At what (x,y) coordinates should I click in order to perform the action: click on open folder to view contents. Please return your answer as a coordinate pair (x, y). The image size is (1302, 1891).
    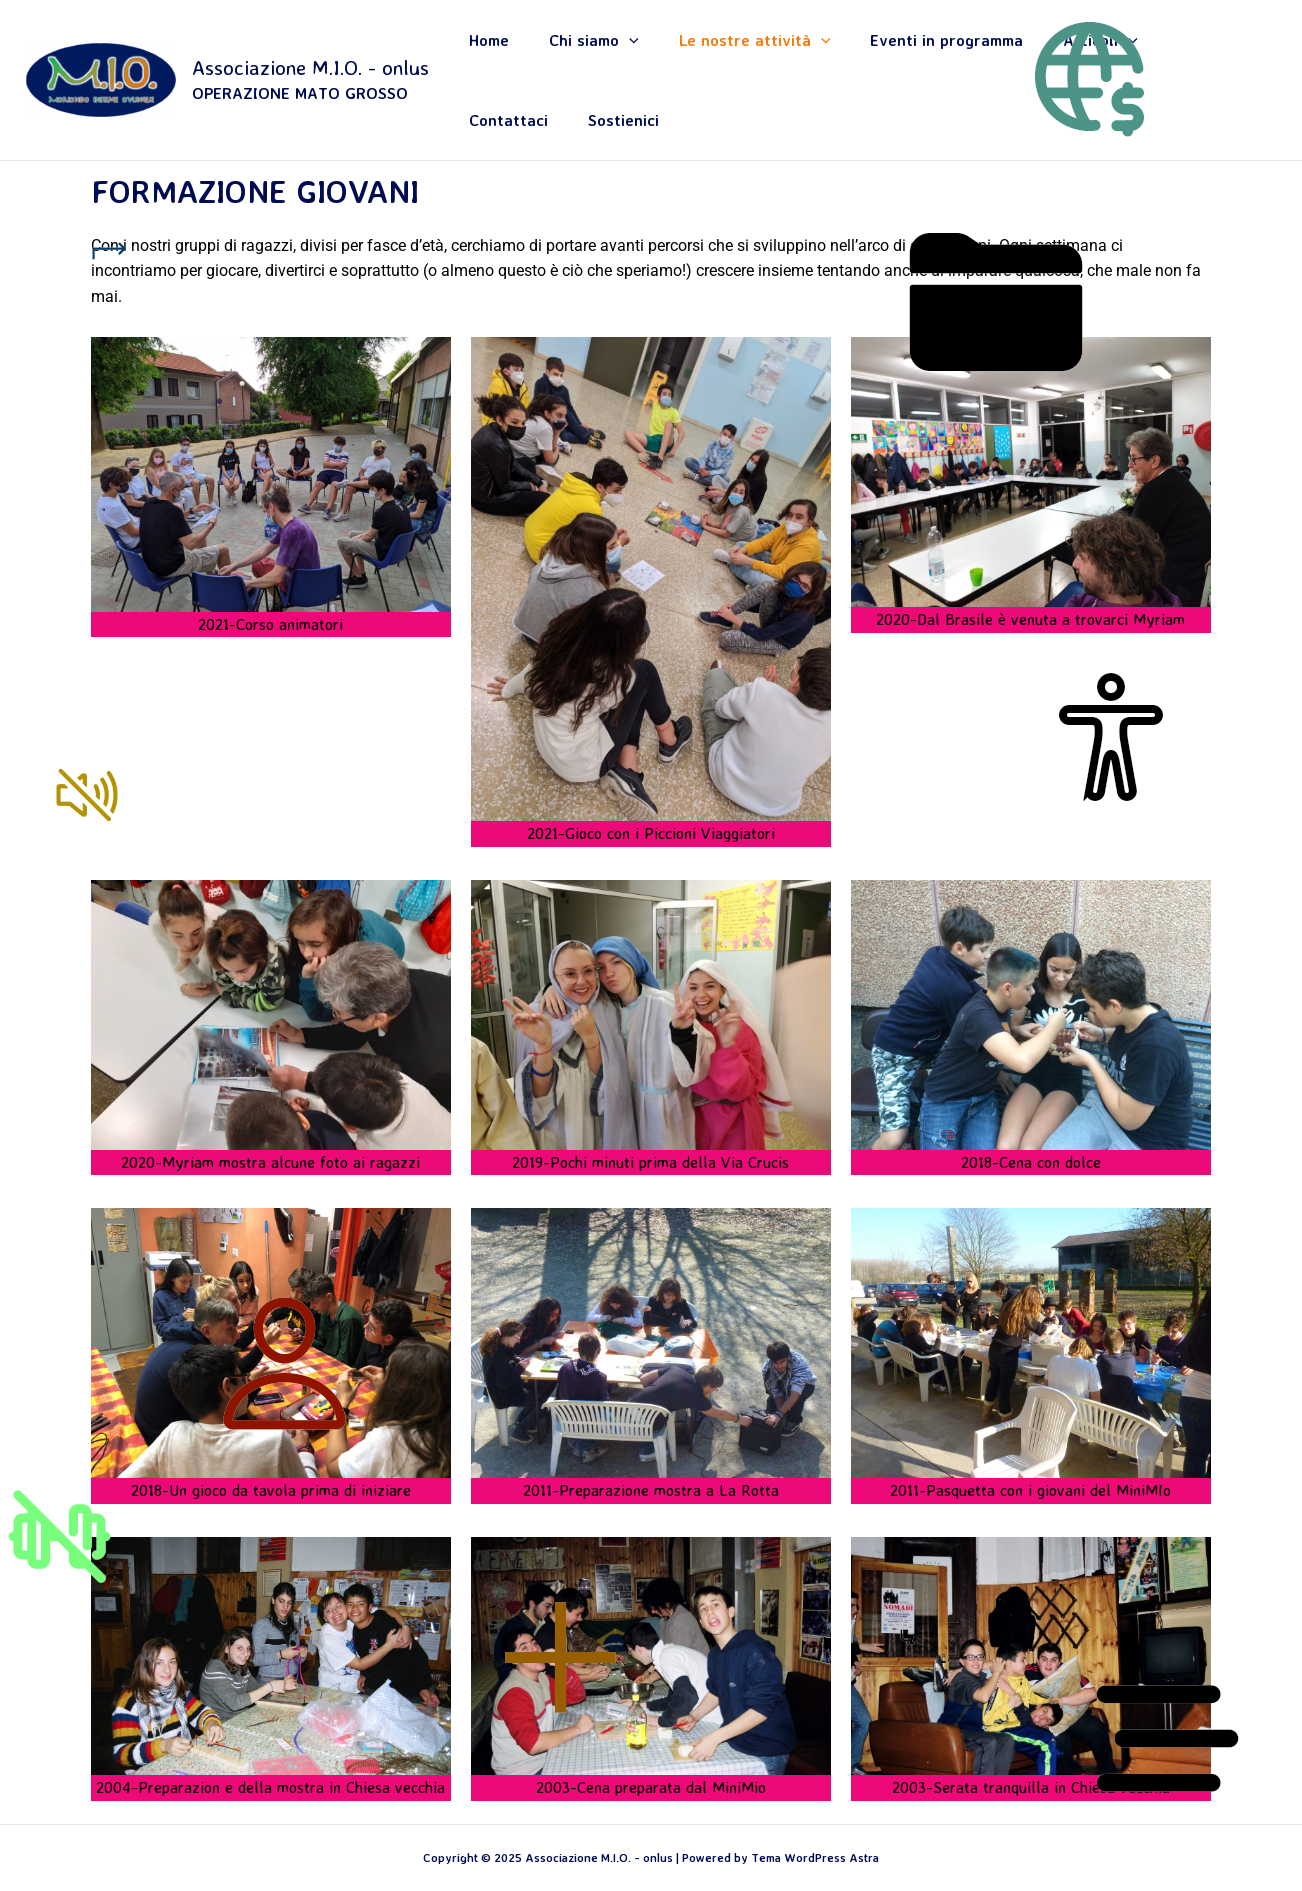
    Looking at the image, I should click on (996, 302).